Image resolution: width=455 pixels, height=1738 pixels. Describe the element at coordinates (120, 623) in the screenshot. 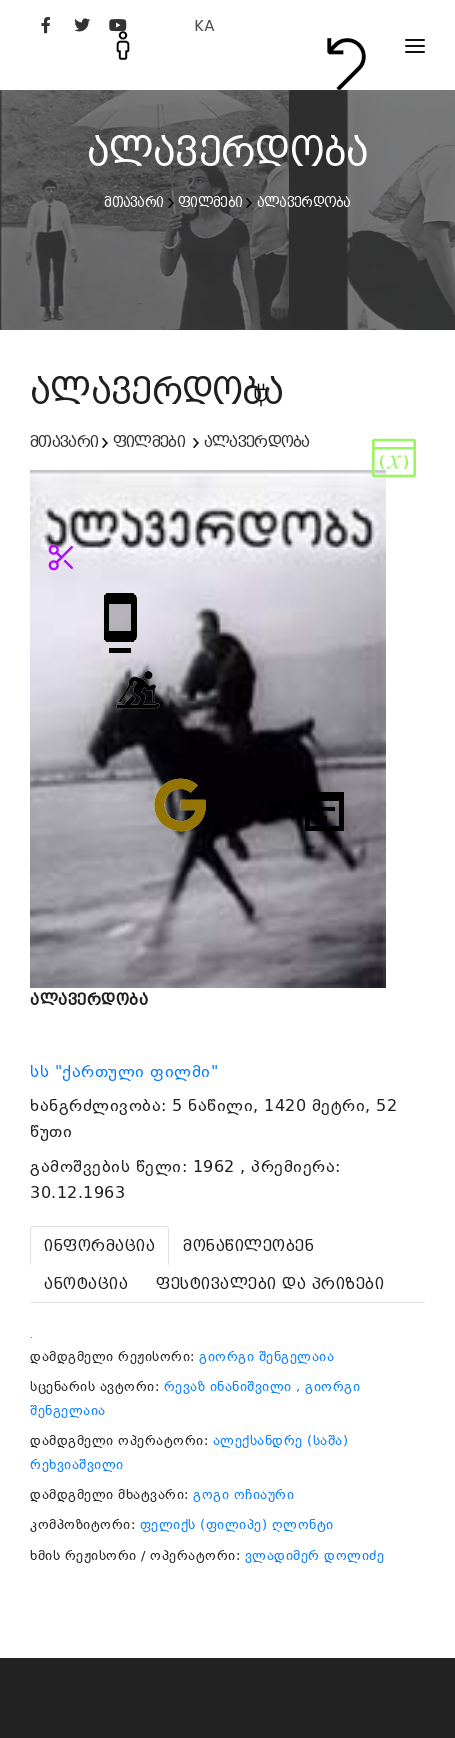

I see `dock your device to an external station` at that location.